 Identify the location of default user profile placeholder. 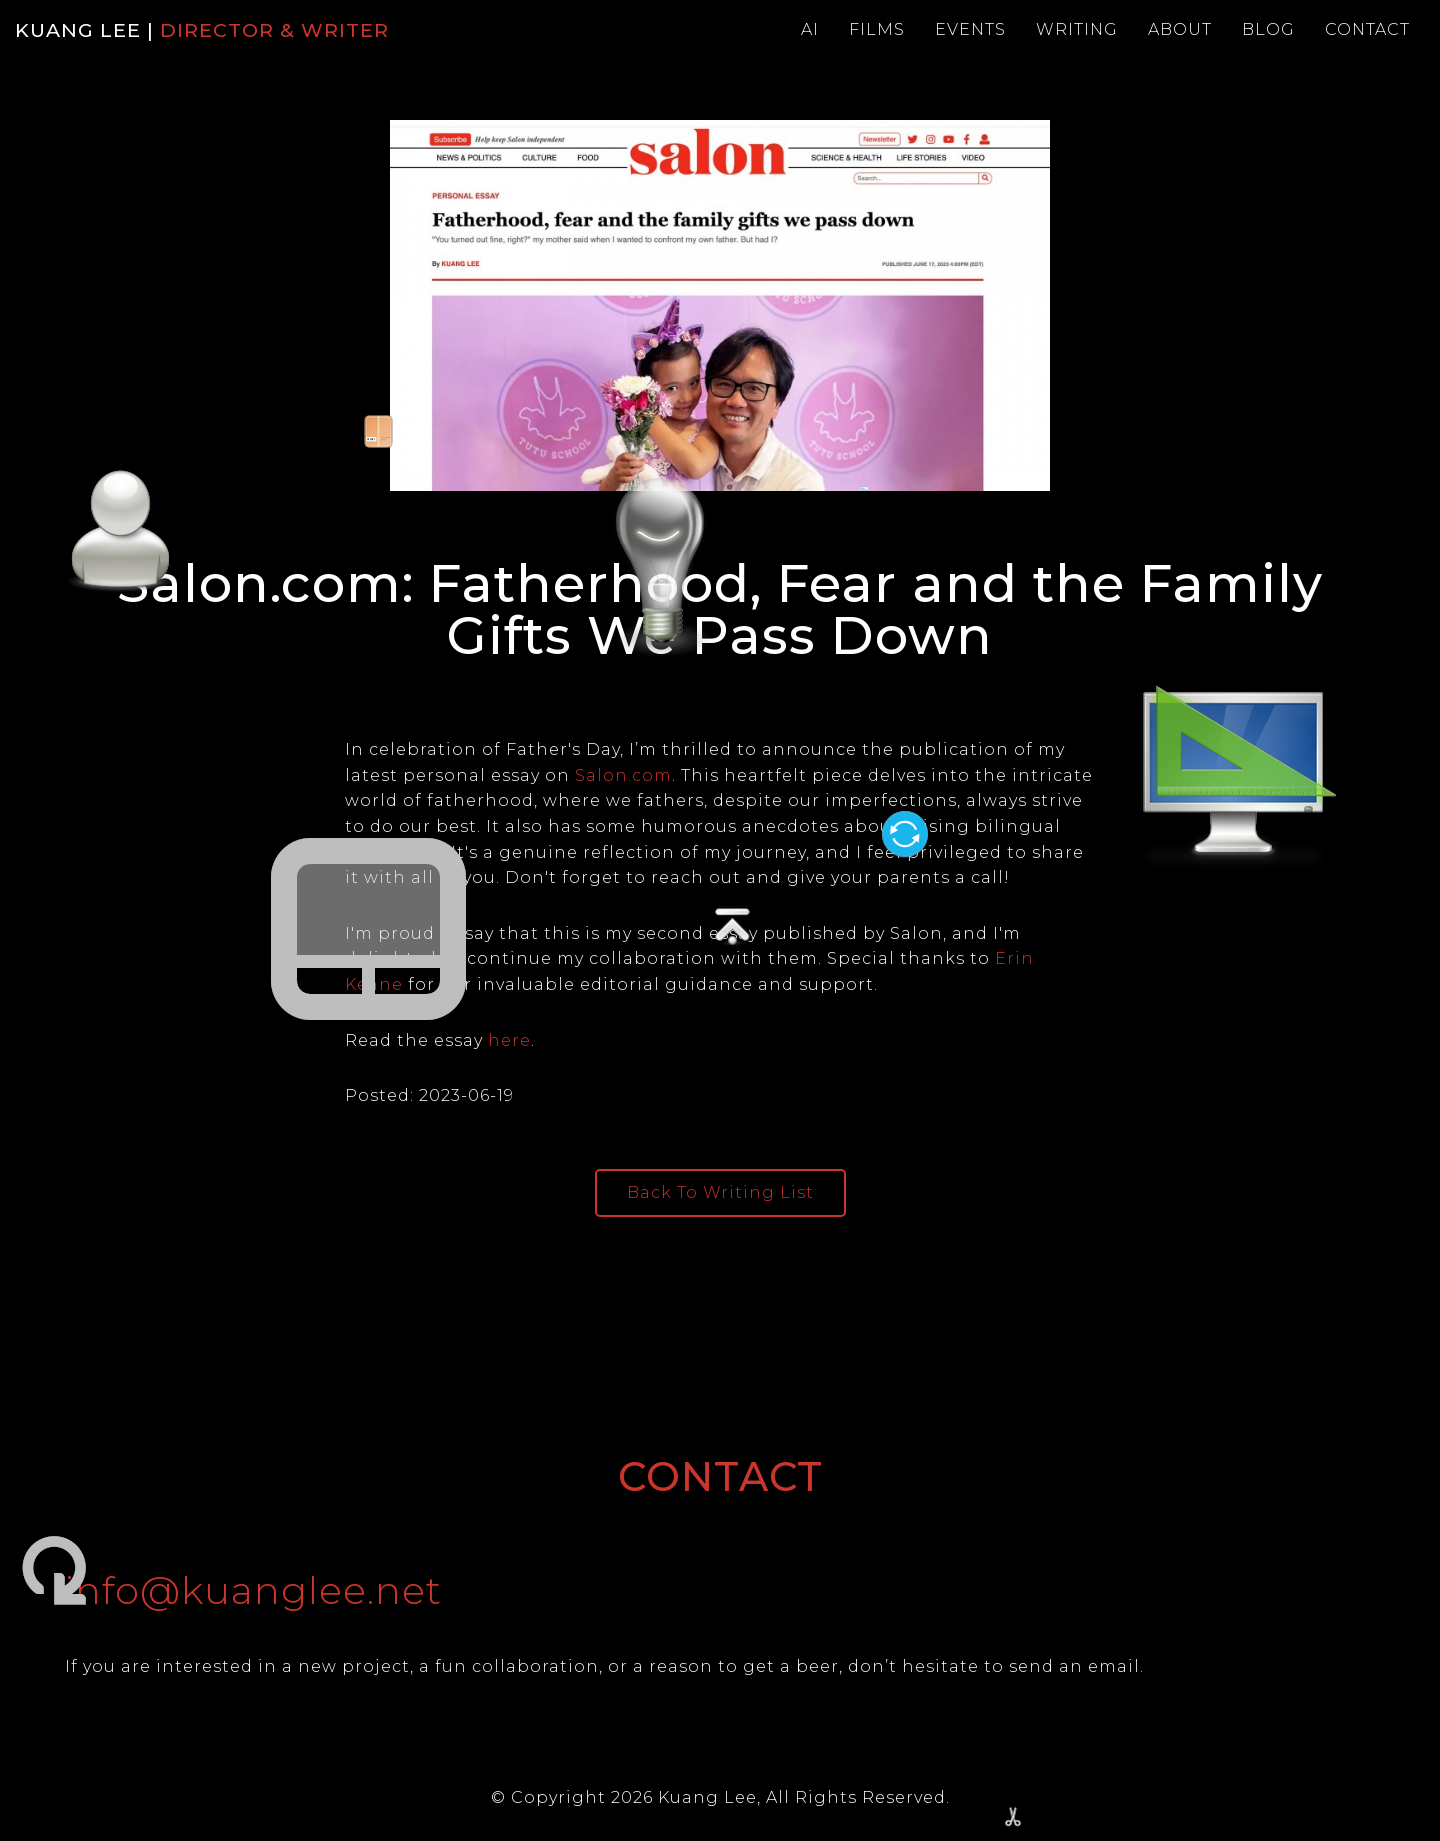
(120, 533).